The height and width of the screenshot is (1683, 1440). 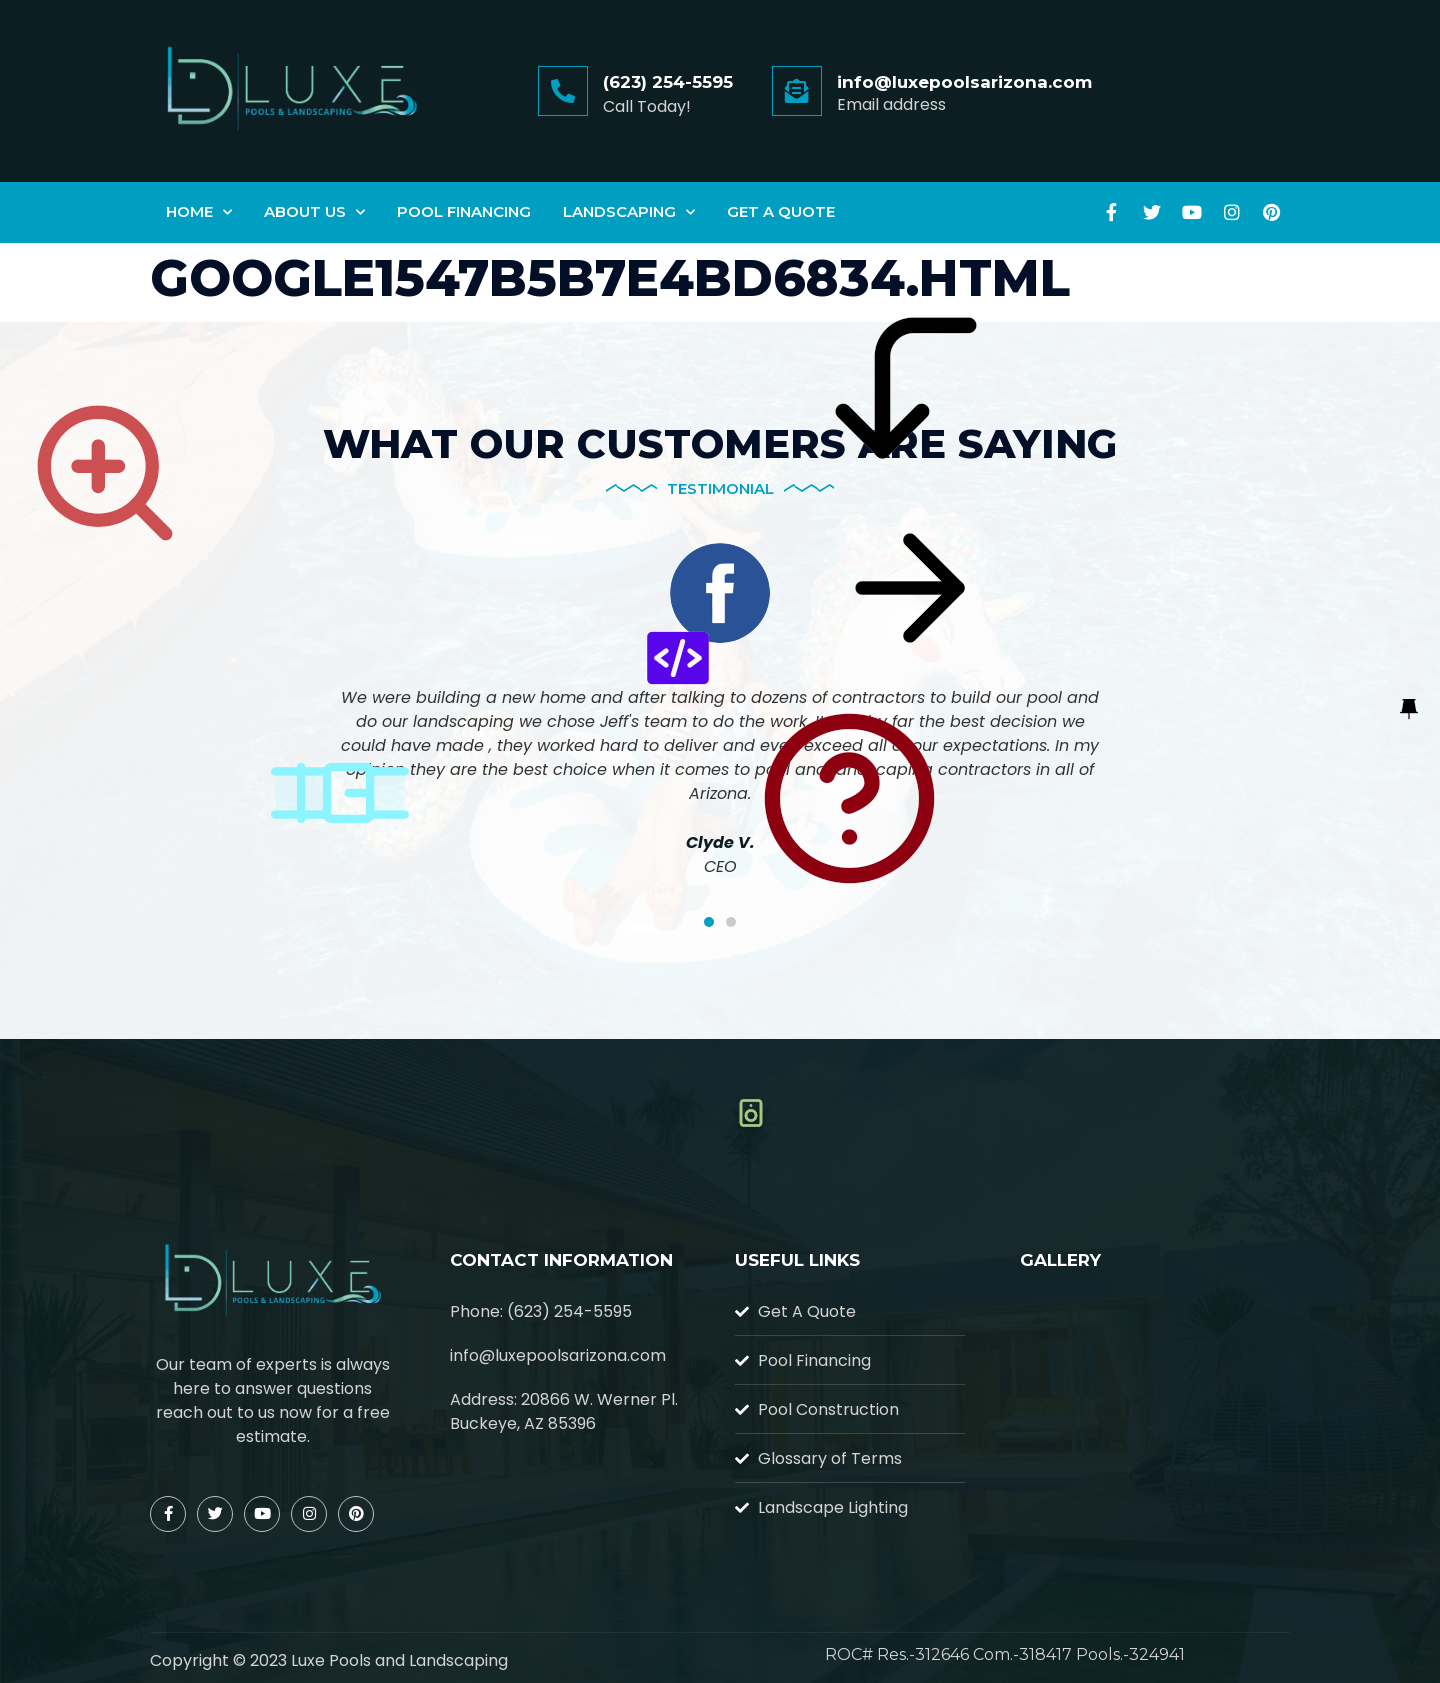 I want to click on access help or support information, so click(x=849, y=798).